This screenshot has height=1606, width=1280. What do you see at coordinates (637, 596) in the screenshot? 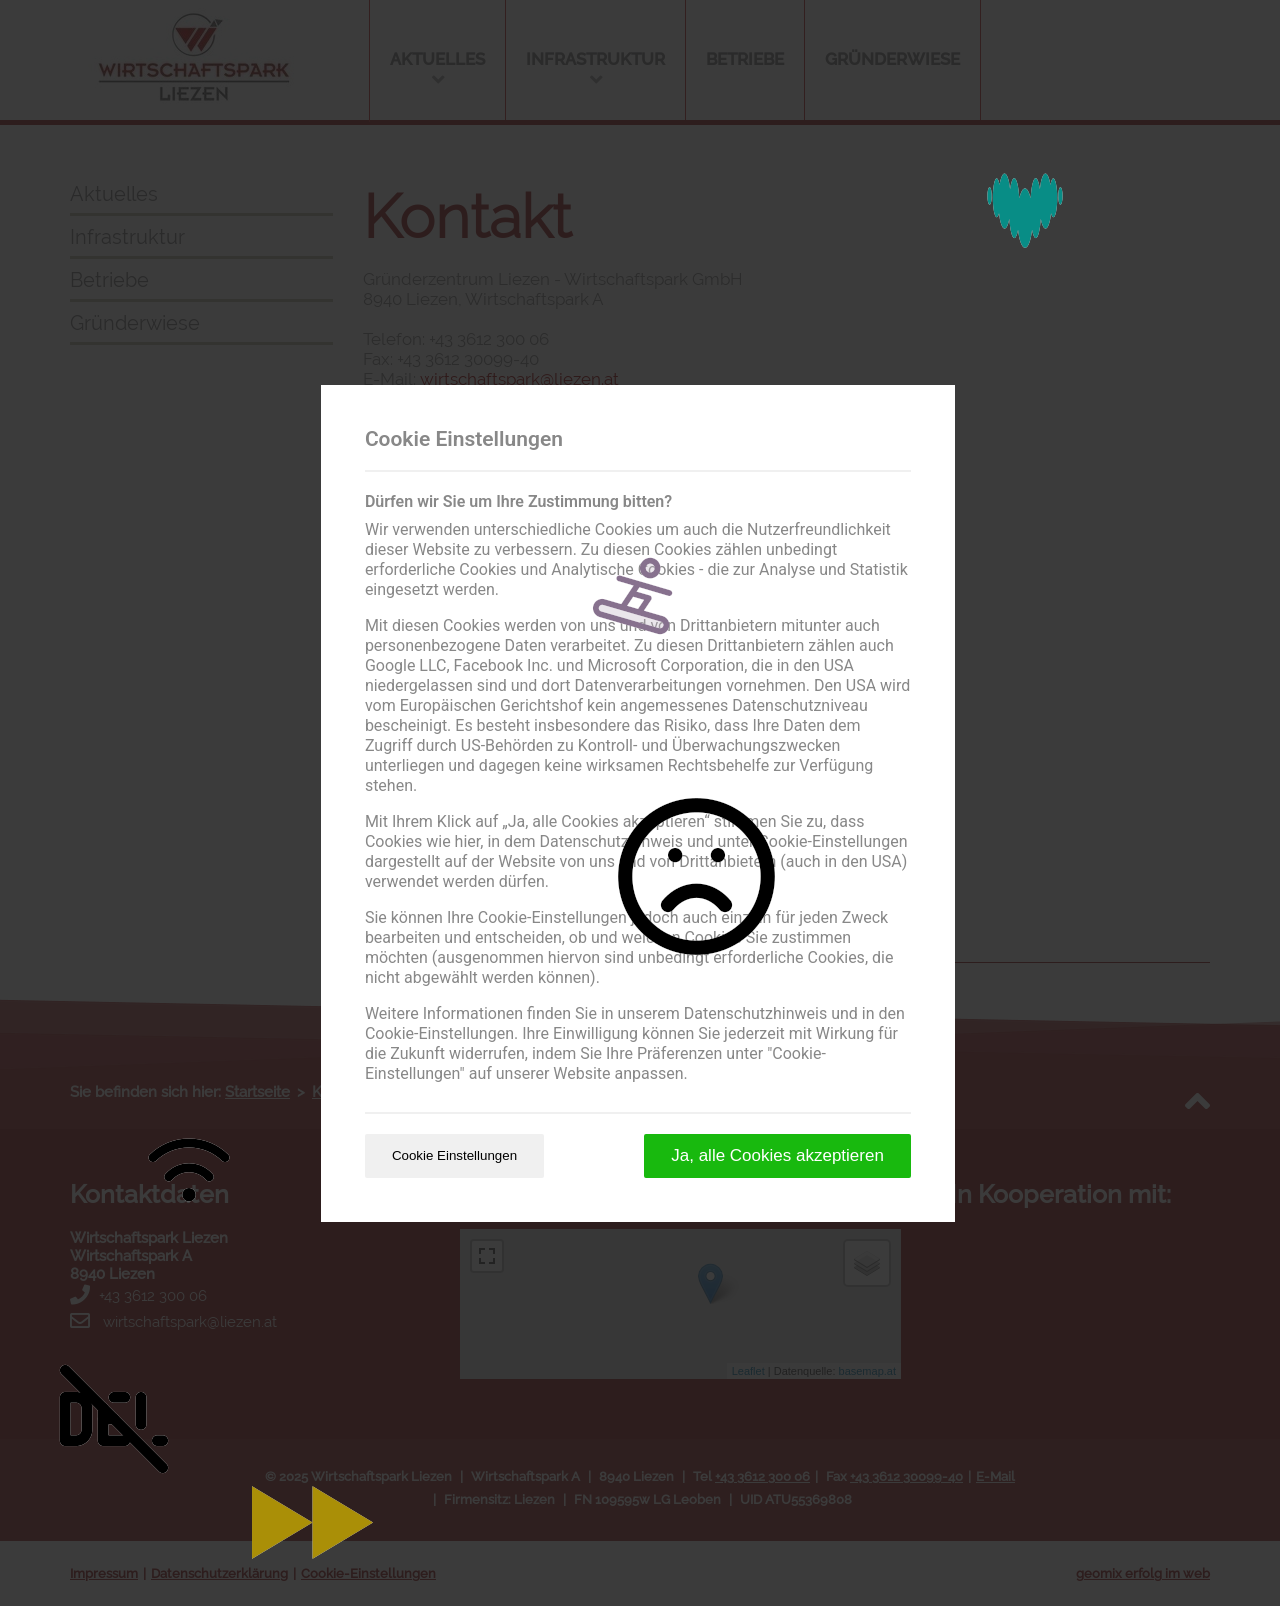
I see `access snowboarding or winter sports content` at bounding box center [637, 596].